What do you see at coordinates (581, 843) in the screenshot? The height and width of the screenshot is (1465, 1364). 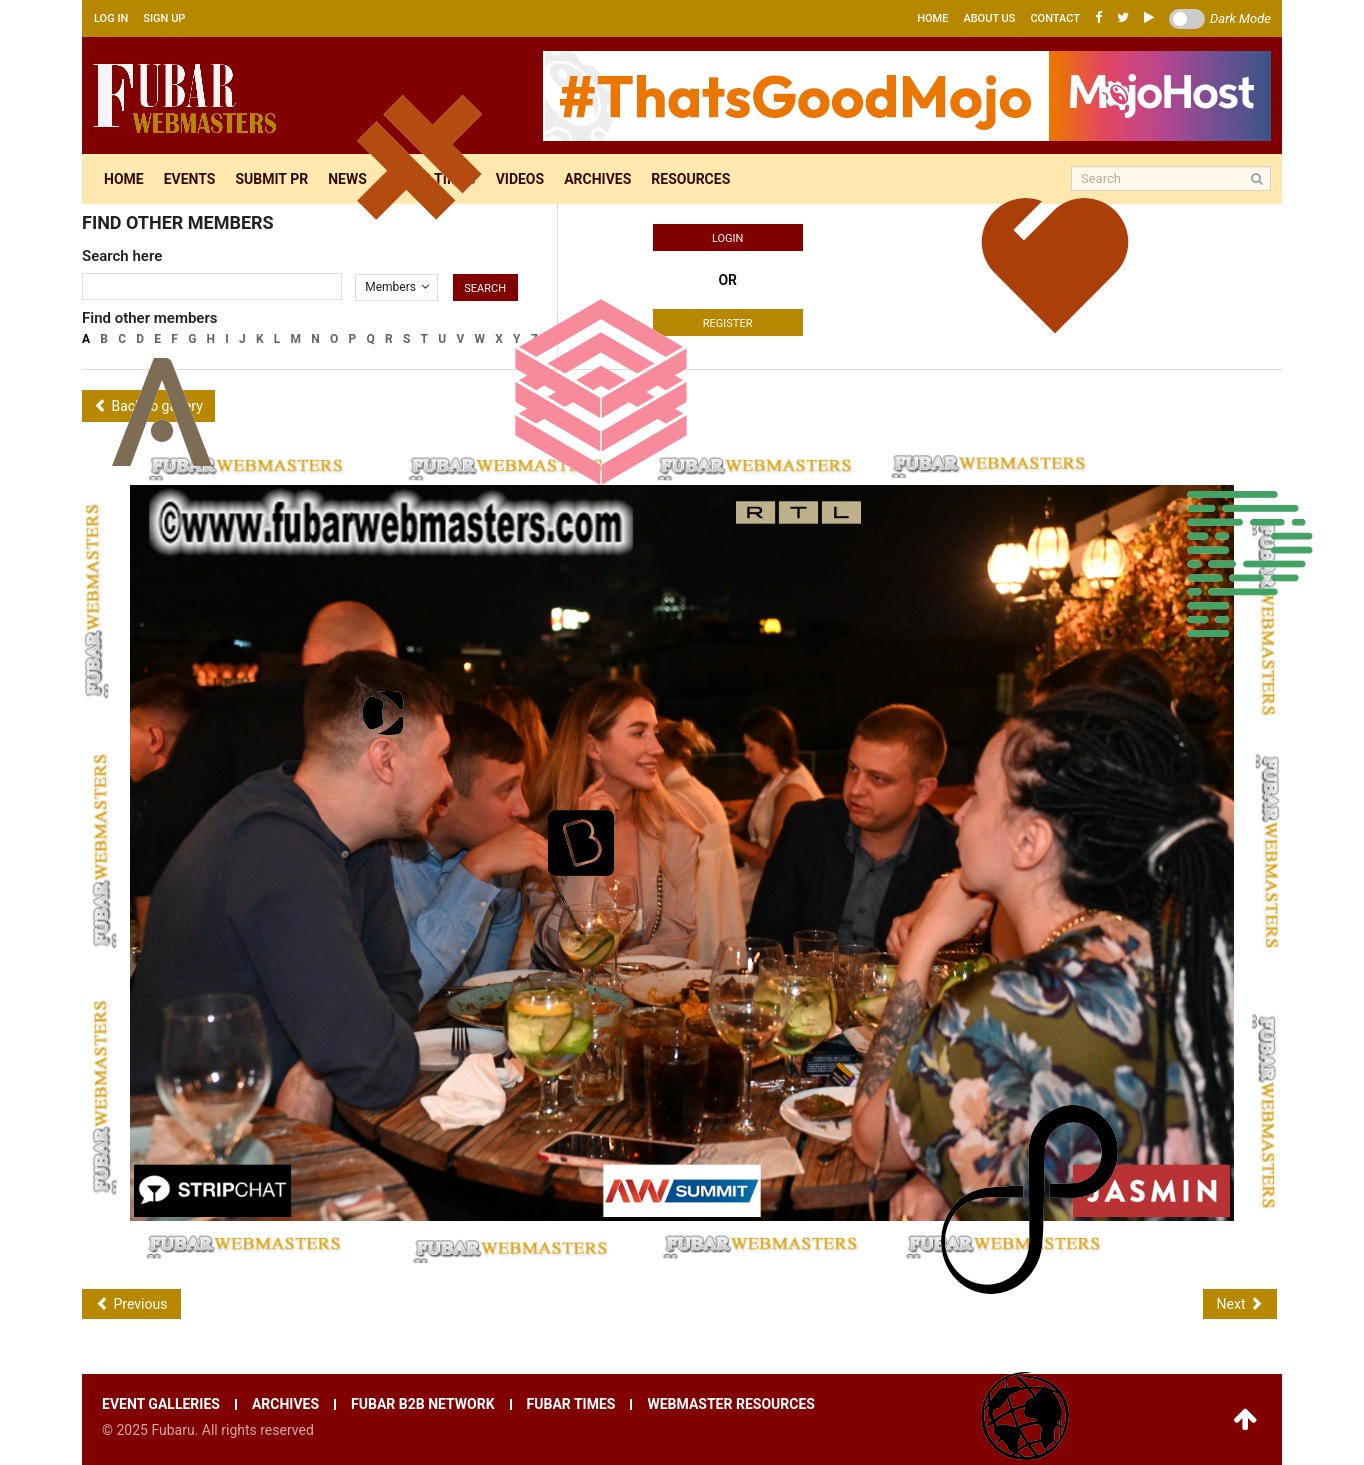 I see `open the BYJU'S learning app` at bounding box center [581, 843].